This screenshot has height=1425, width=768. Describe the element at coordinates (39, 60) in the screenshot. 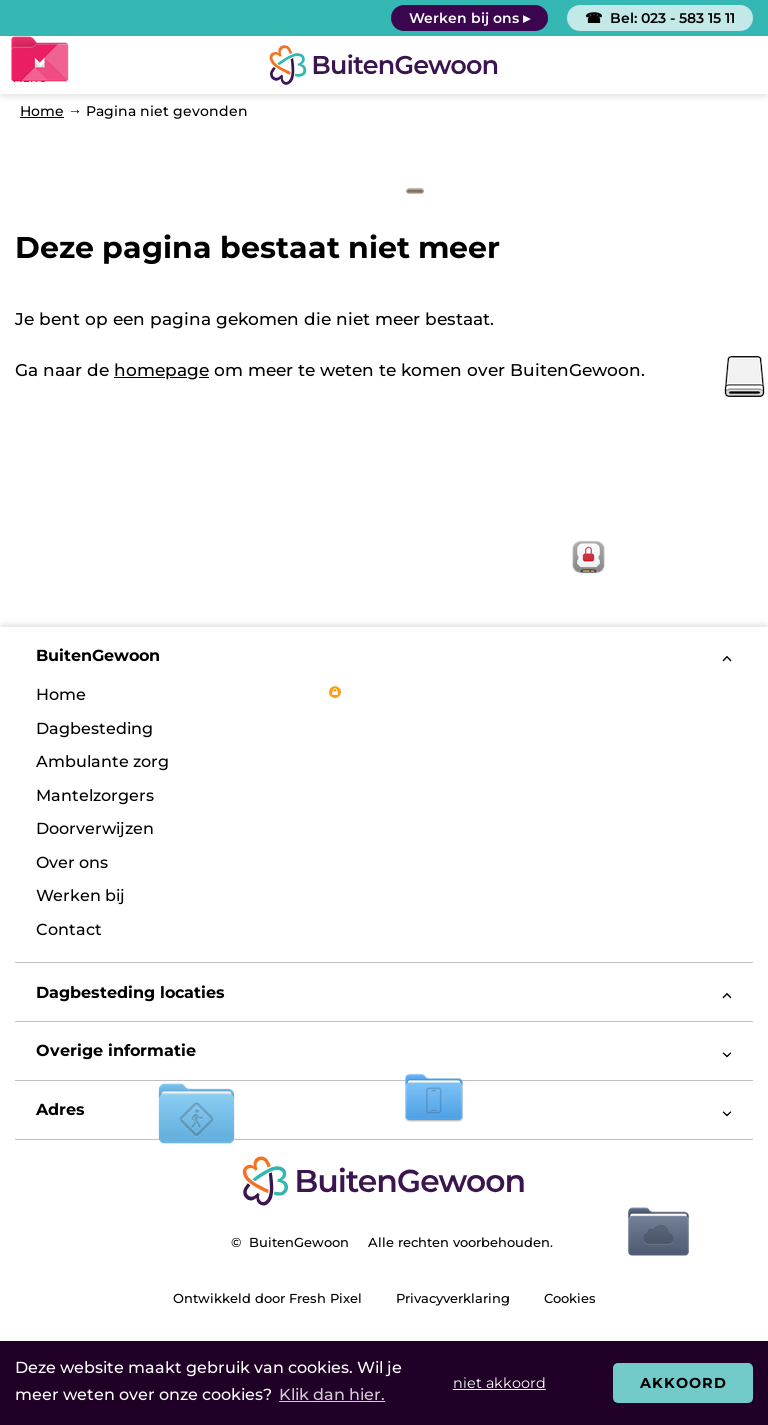

I see `open android marshmallow system folder` at that location.